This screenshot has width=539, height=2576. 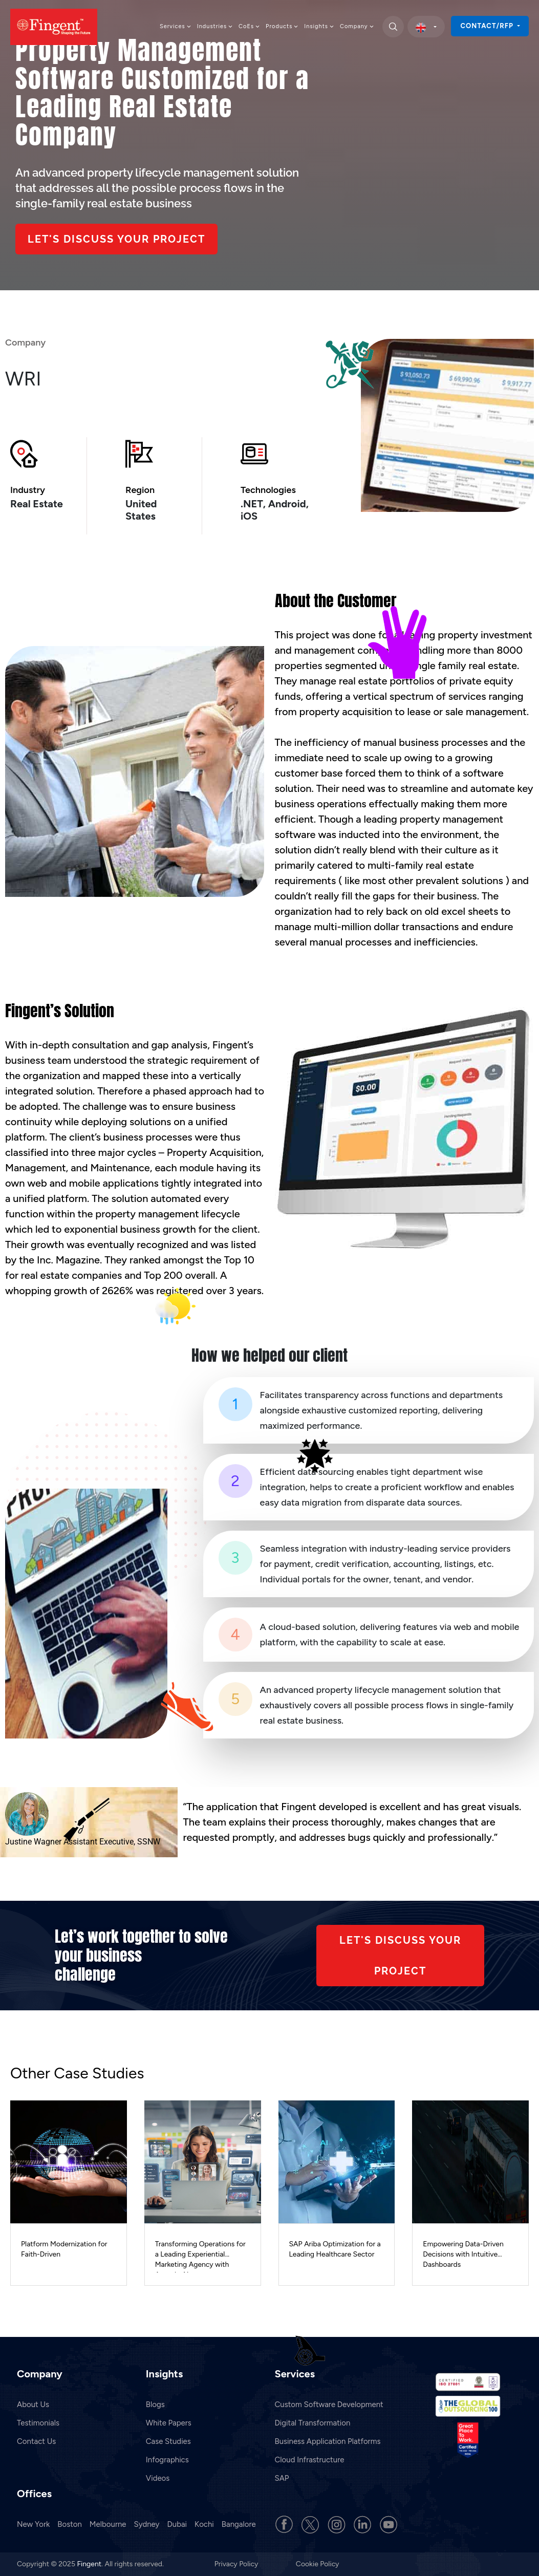 I want to click on select rifle weapon in game inventory, so click(x=87, y=1820).